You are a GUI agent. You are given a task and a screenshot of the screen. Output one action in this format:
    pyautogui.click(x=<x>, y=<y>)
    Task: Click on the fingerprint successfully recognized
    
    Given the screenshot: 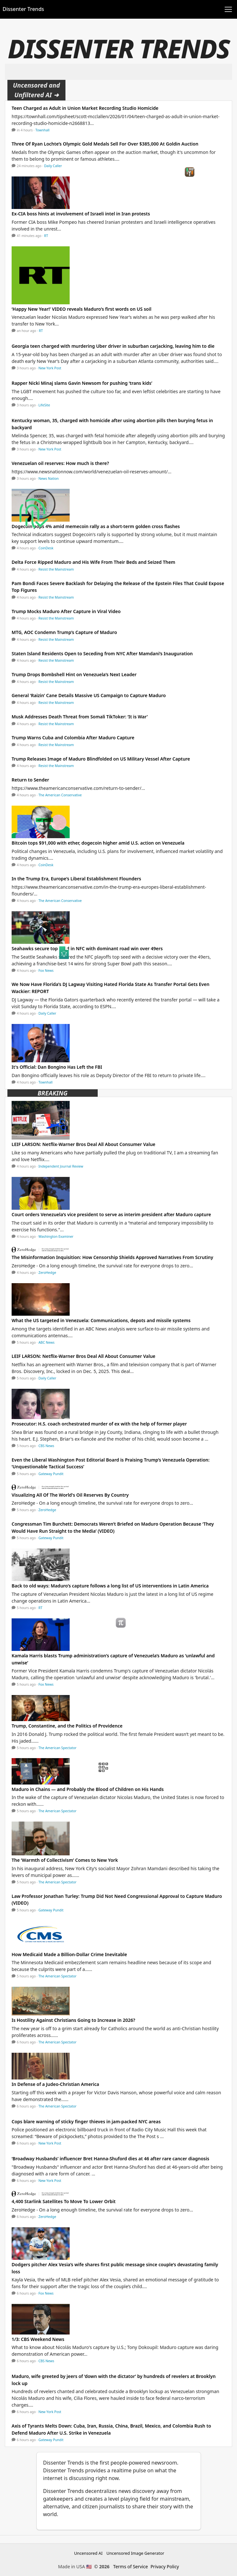 What is the action you would take?
    pyautogui.click(x=34, y=513)
    